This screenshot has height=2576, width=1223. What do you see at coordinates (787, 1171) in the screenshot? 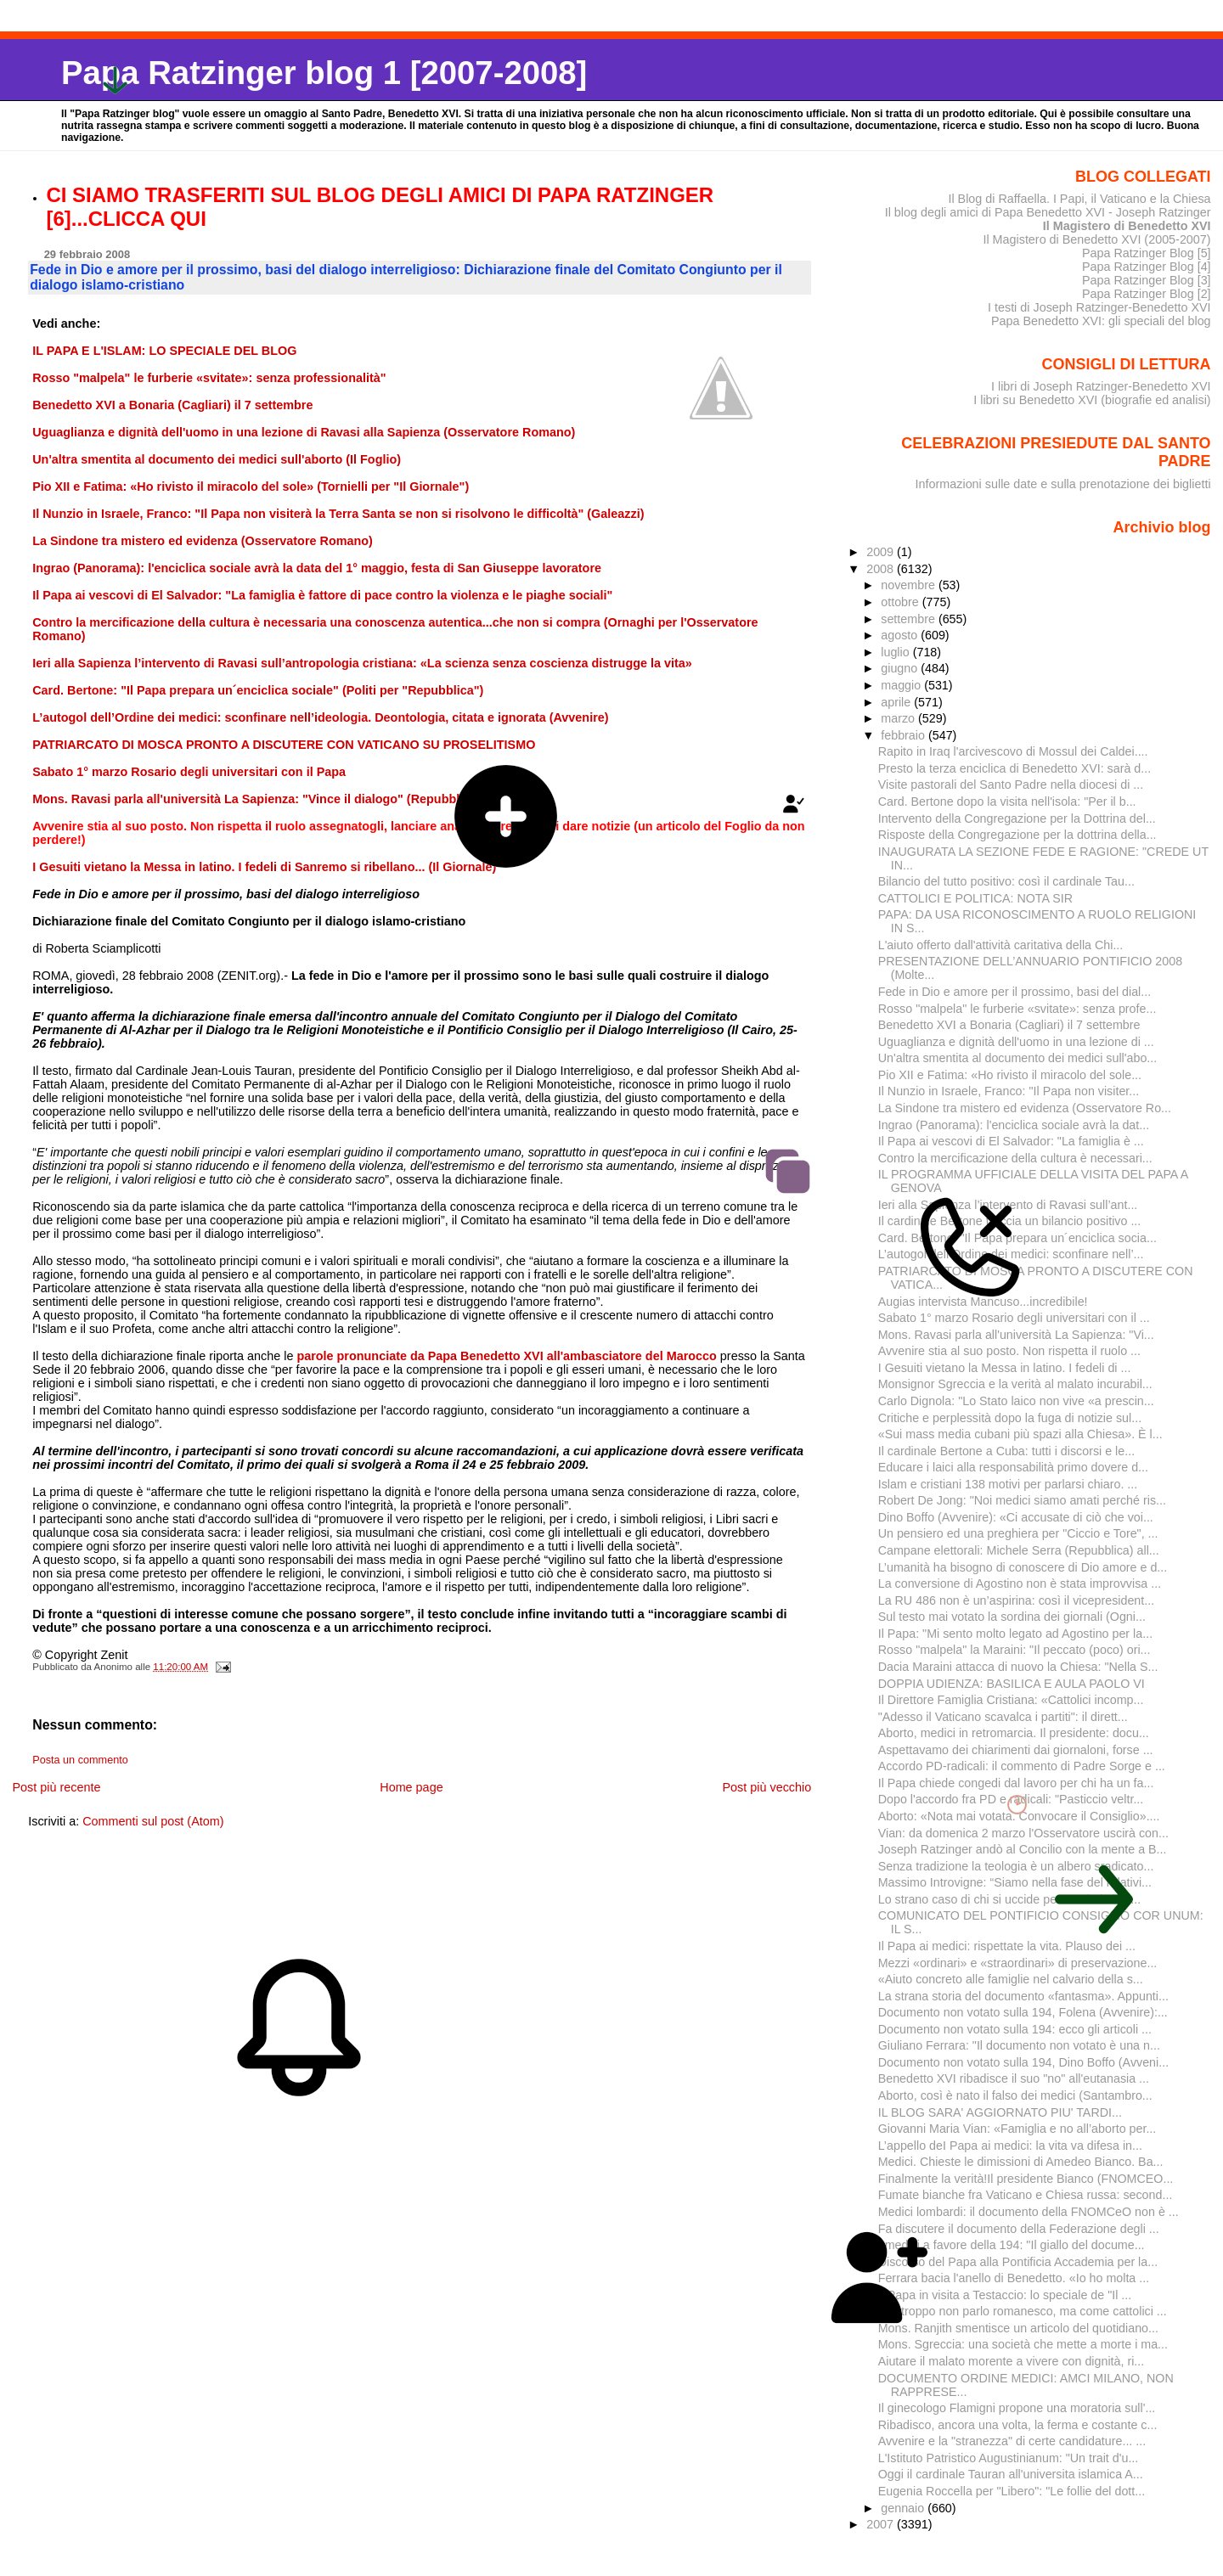
I see `copy to clipboard` at bounding box center [787, 1171].